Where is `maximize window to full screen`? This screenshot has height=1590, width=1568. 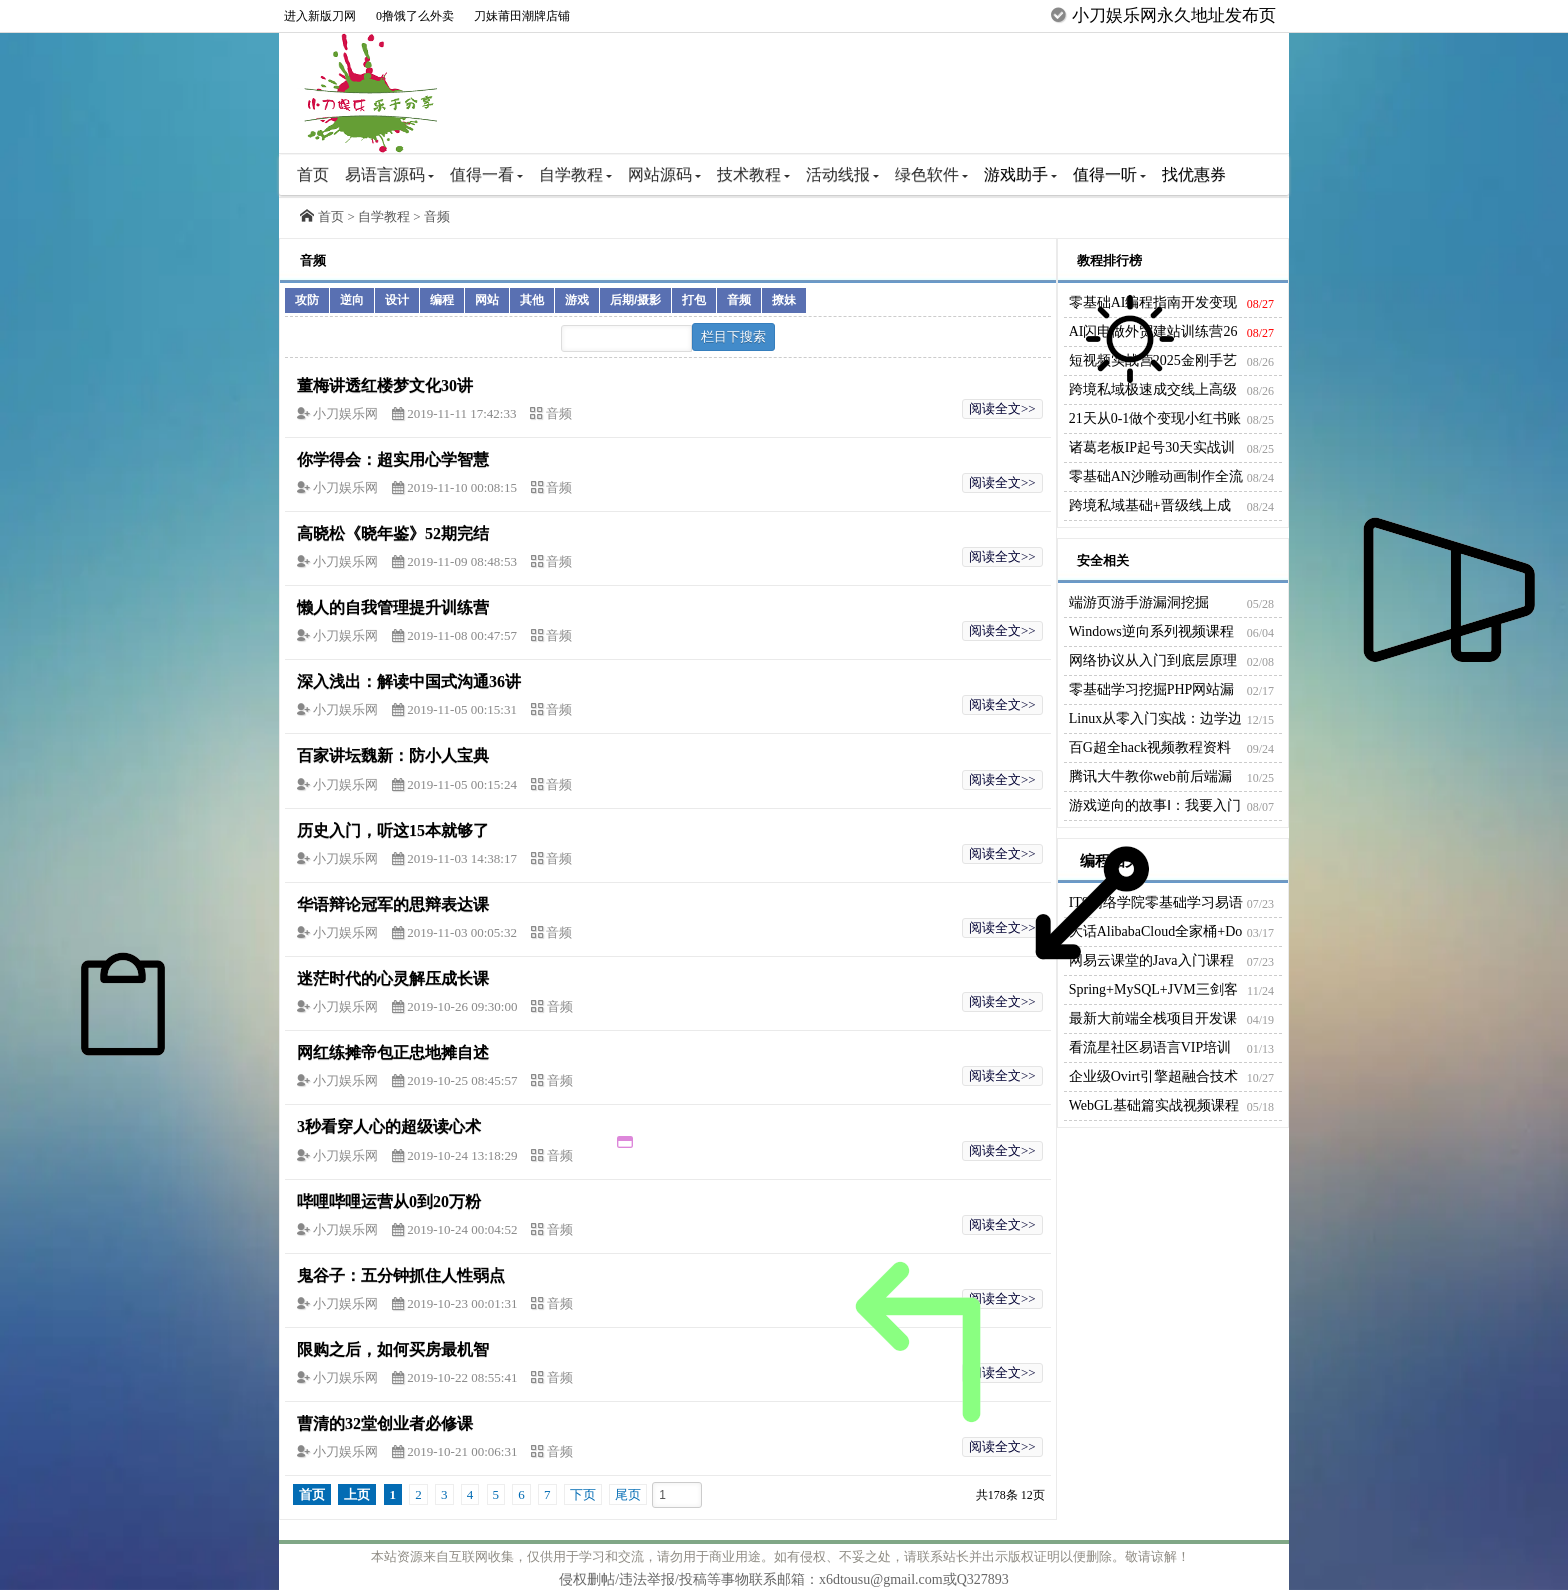 maximize window to full screen is located at coordinates (625, 1142).